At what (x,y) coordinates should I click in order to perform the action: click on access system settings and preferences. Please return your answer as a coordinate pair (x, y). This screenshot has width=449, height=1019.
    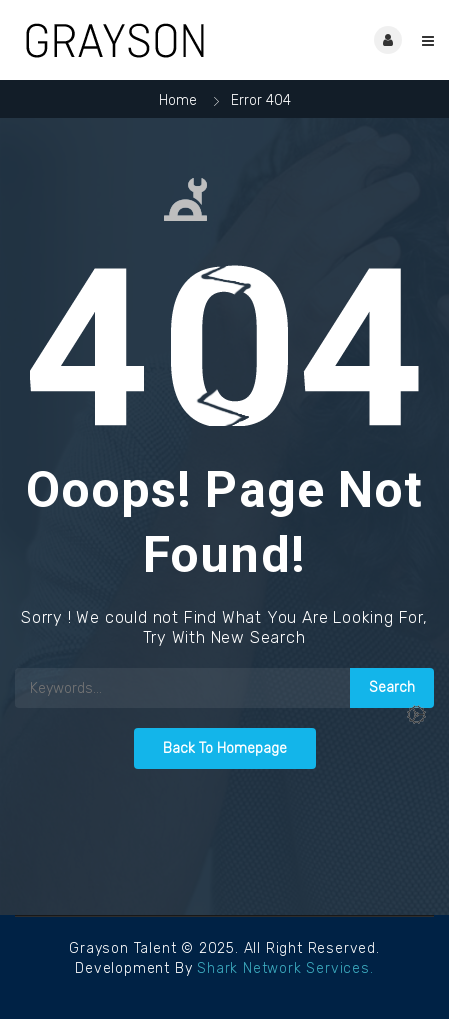
    Looking at the image, I should click on (416, 714).